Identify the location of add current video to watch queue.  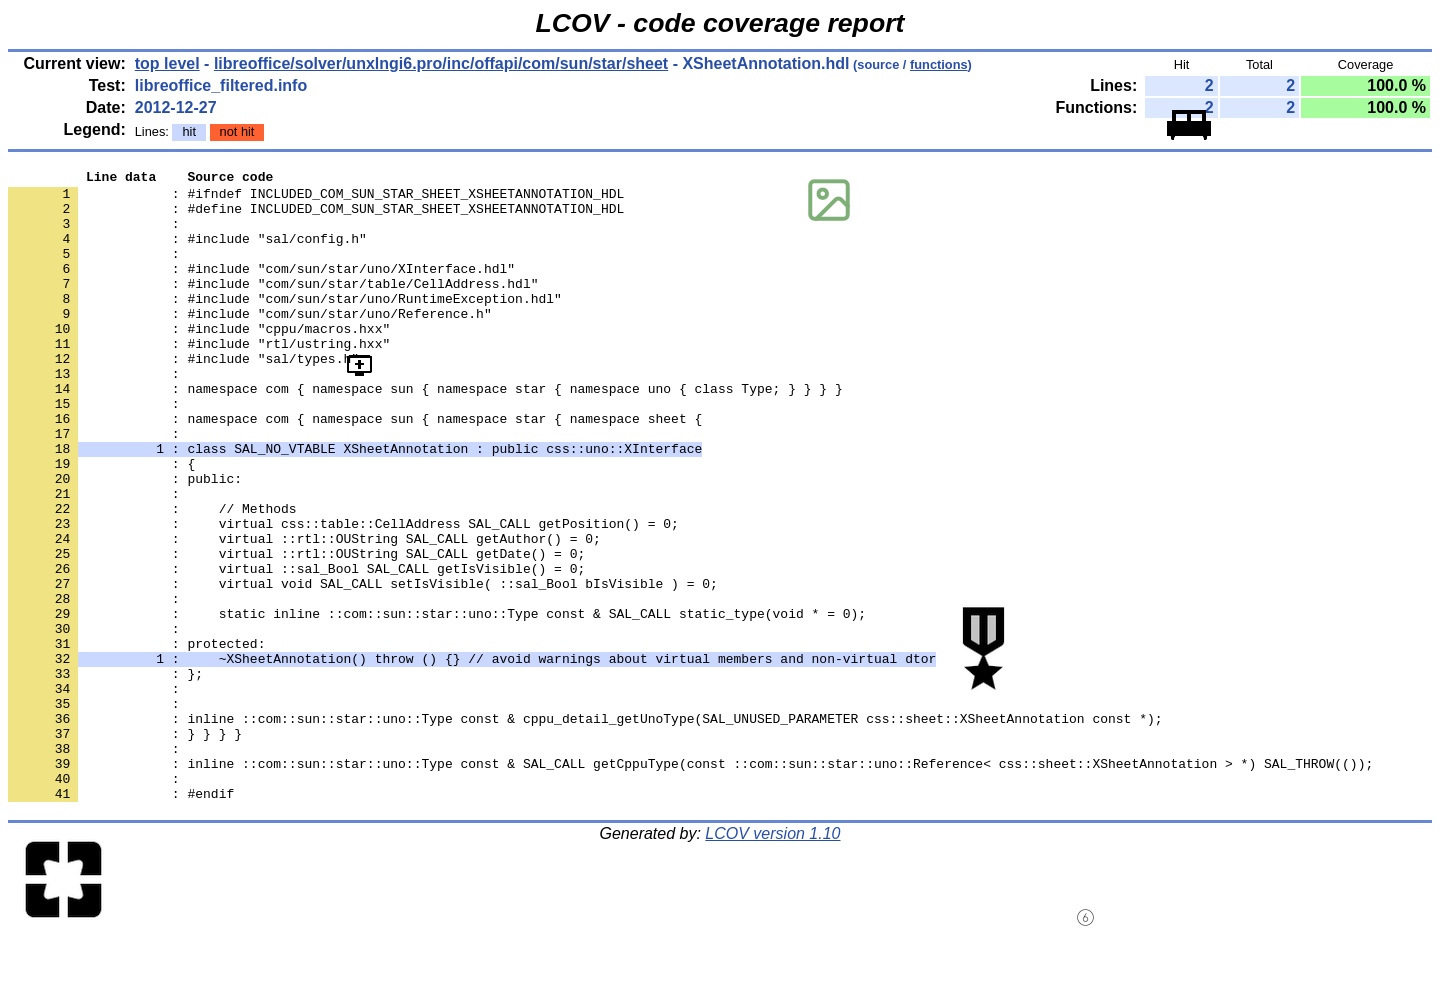
(359, 365).